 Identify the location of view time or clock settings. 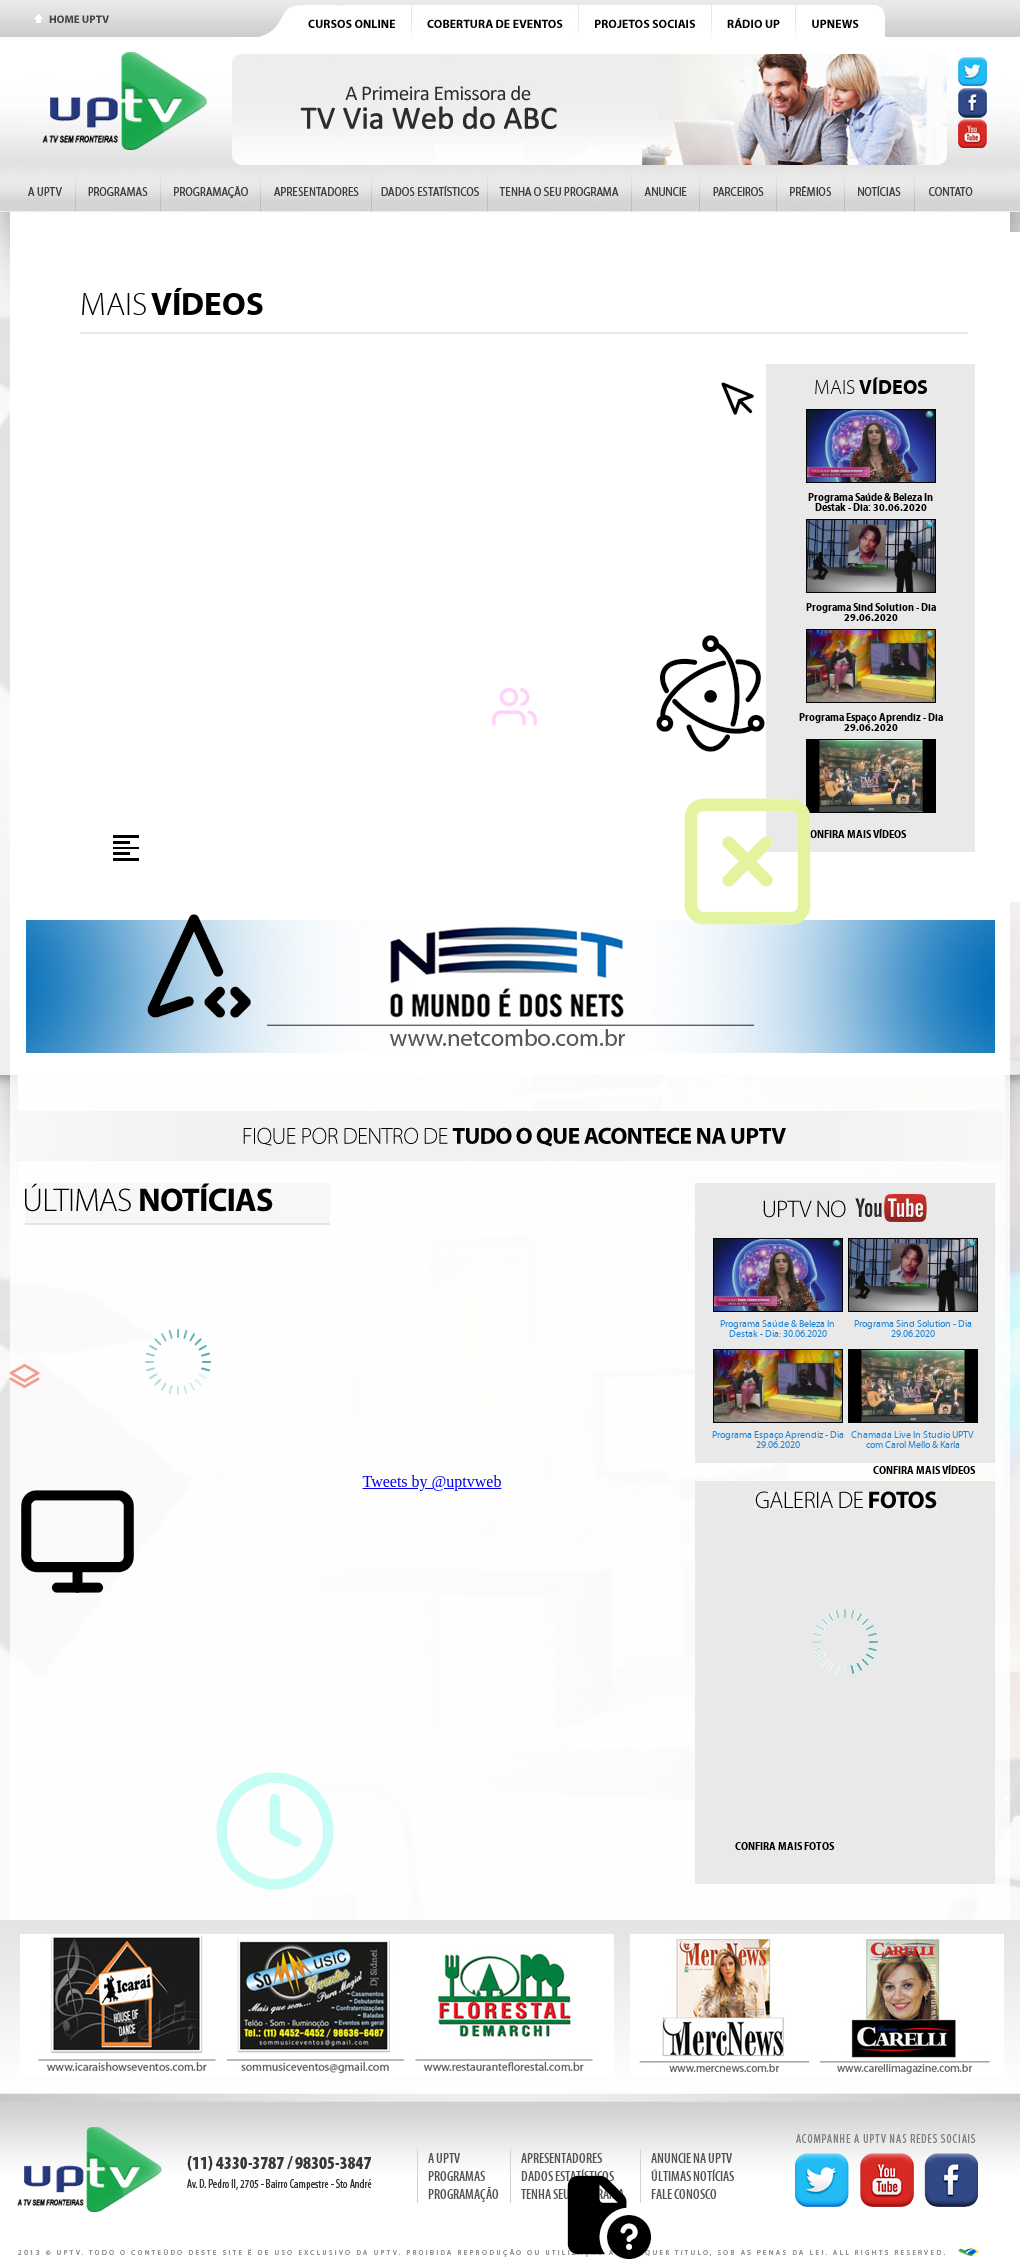
(275, 1831).